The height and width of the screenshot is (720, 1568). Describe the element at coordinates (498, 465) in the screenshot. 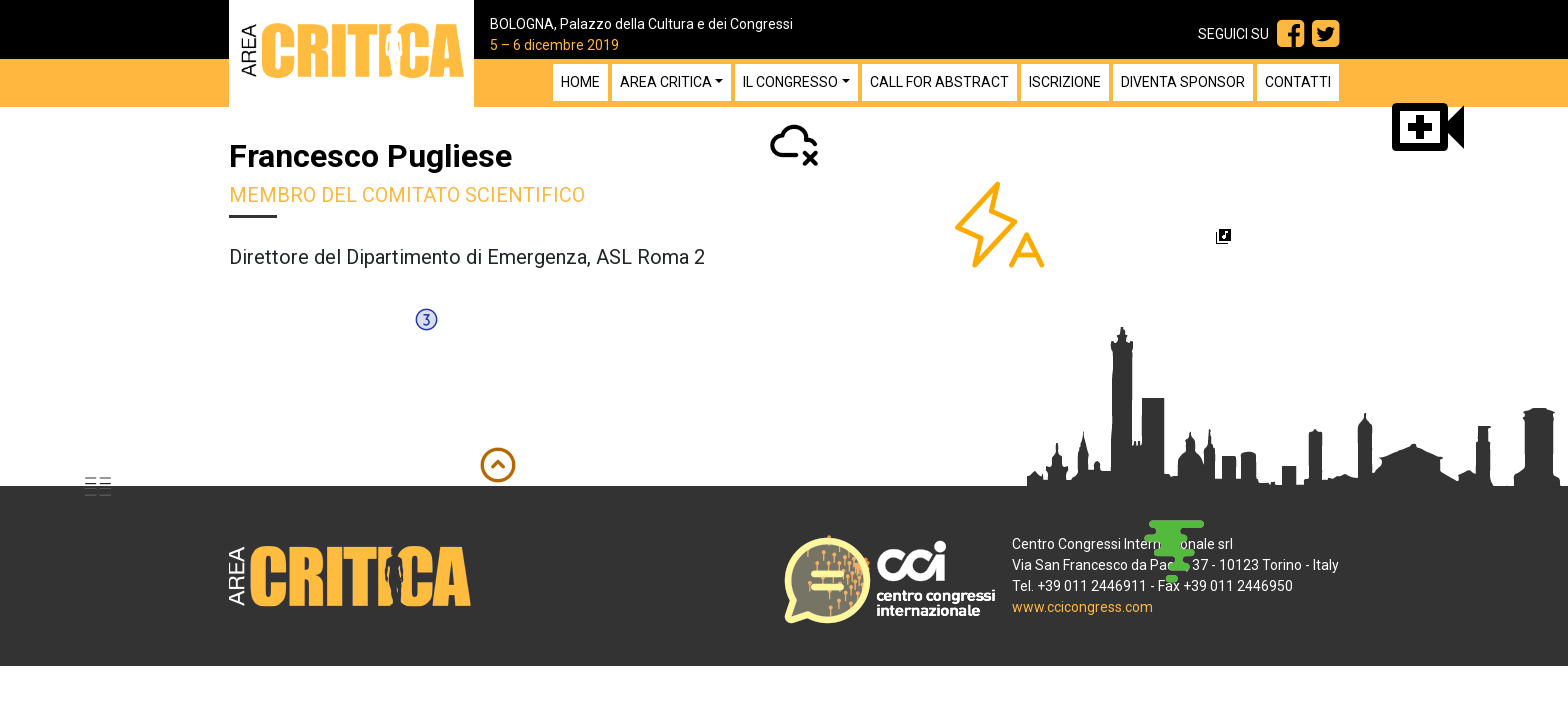

I see `scroll to top of page` at that location.